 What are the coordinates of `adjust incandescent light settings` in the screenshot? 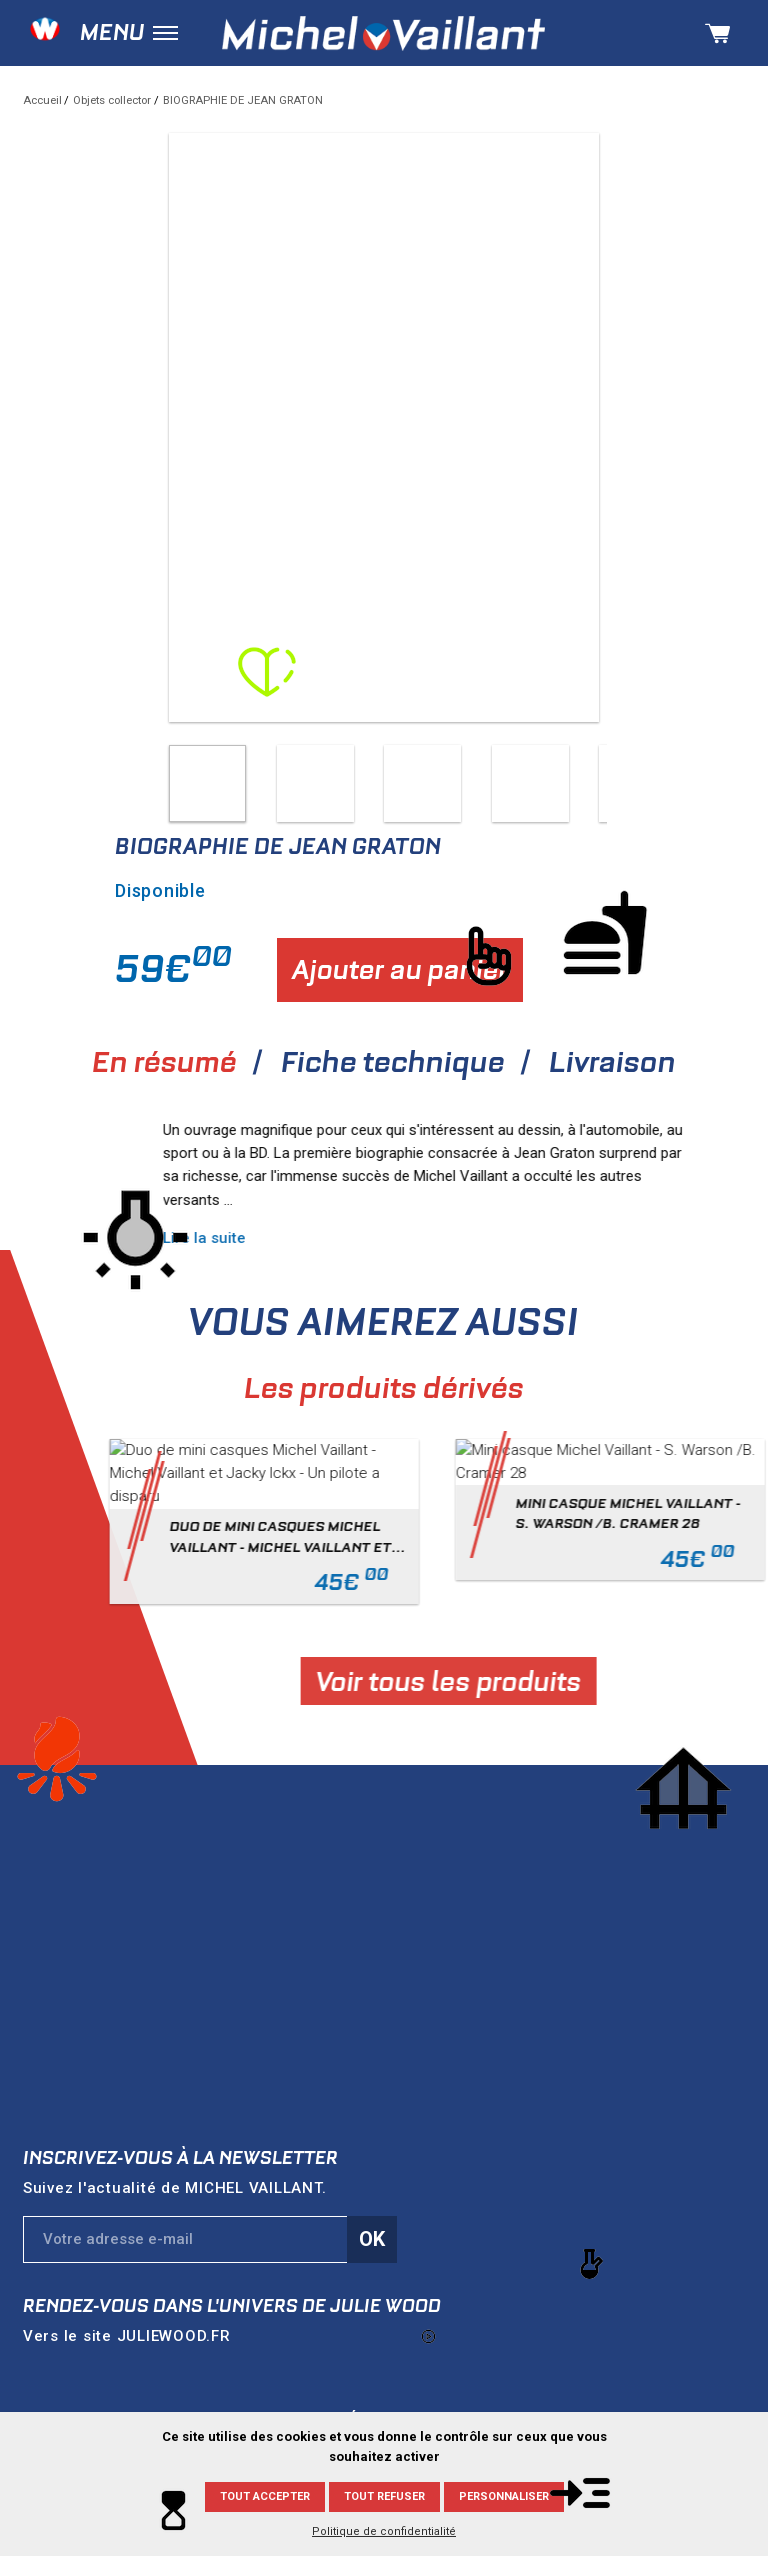 It's located at (135, 1237).